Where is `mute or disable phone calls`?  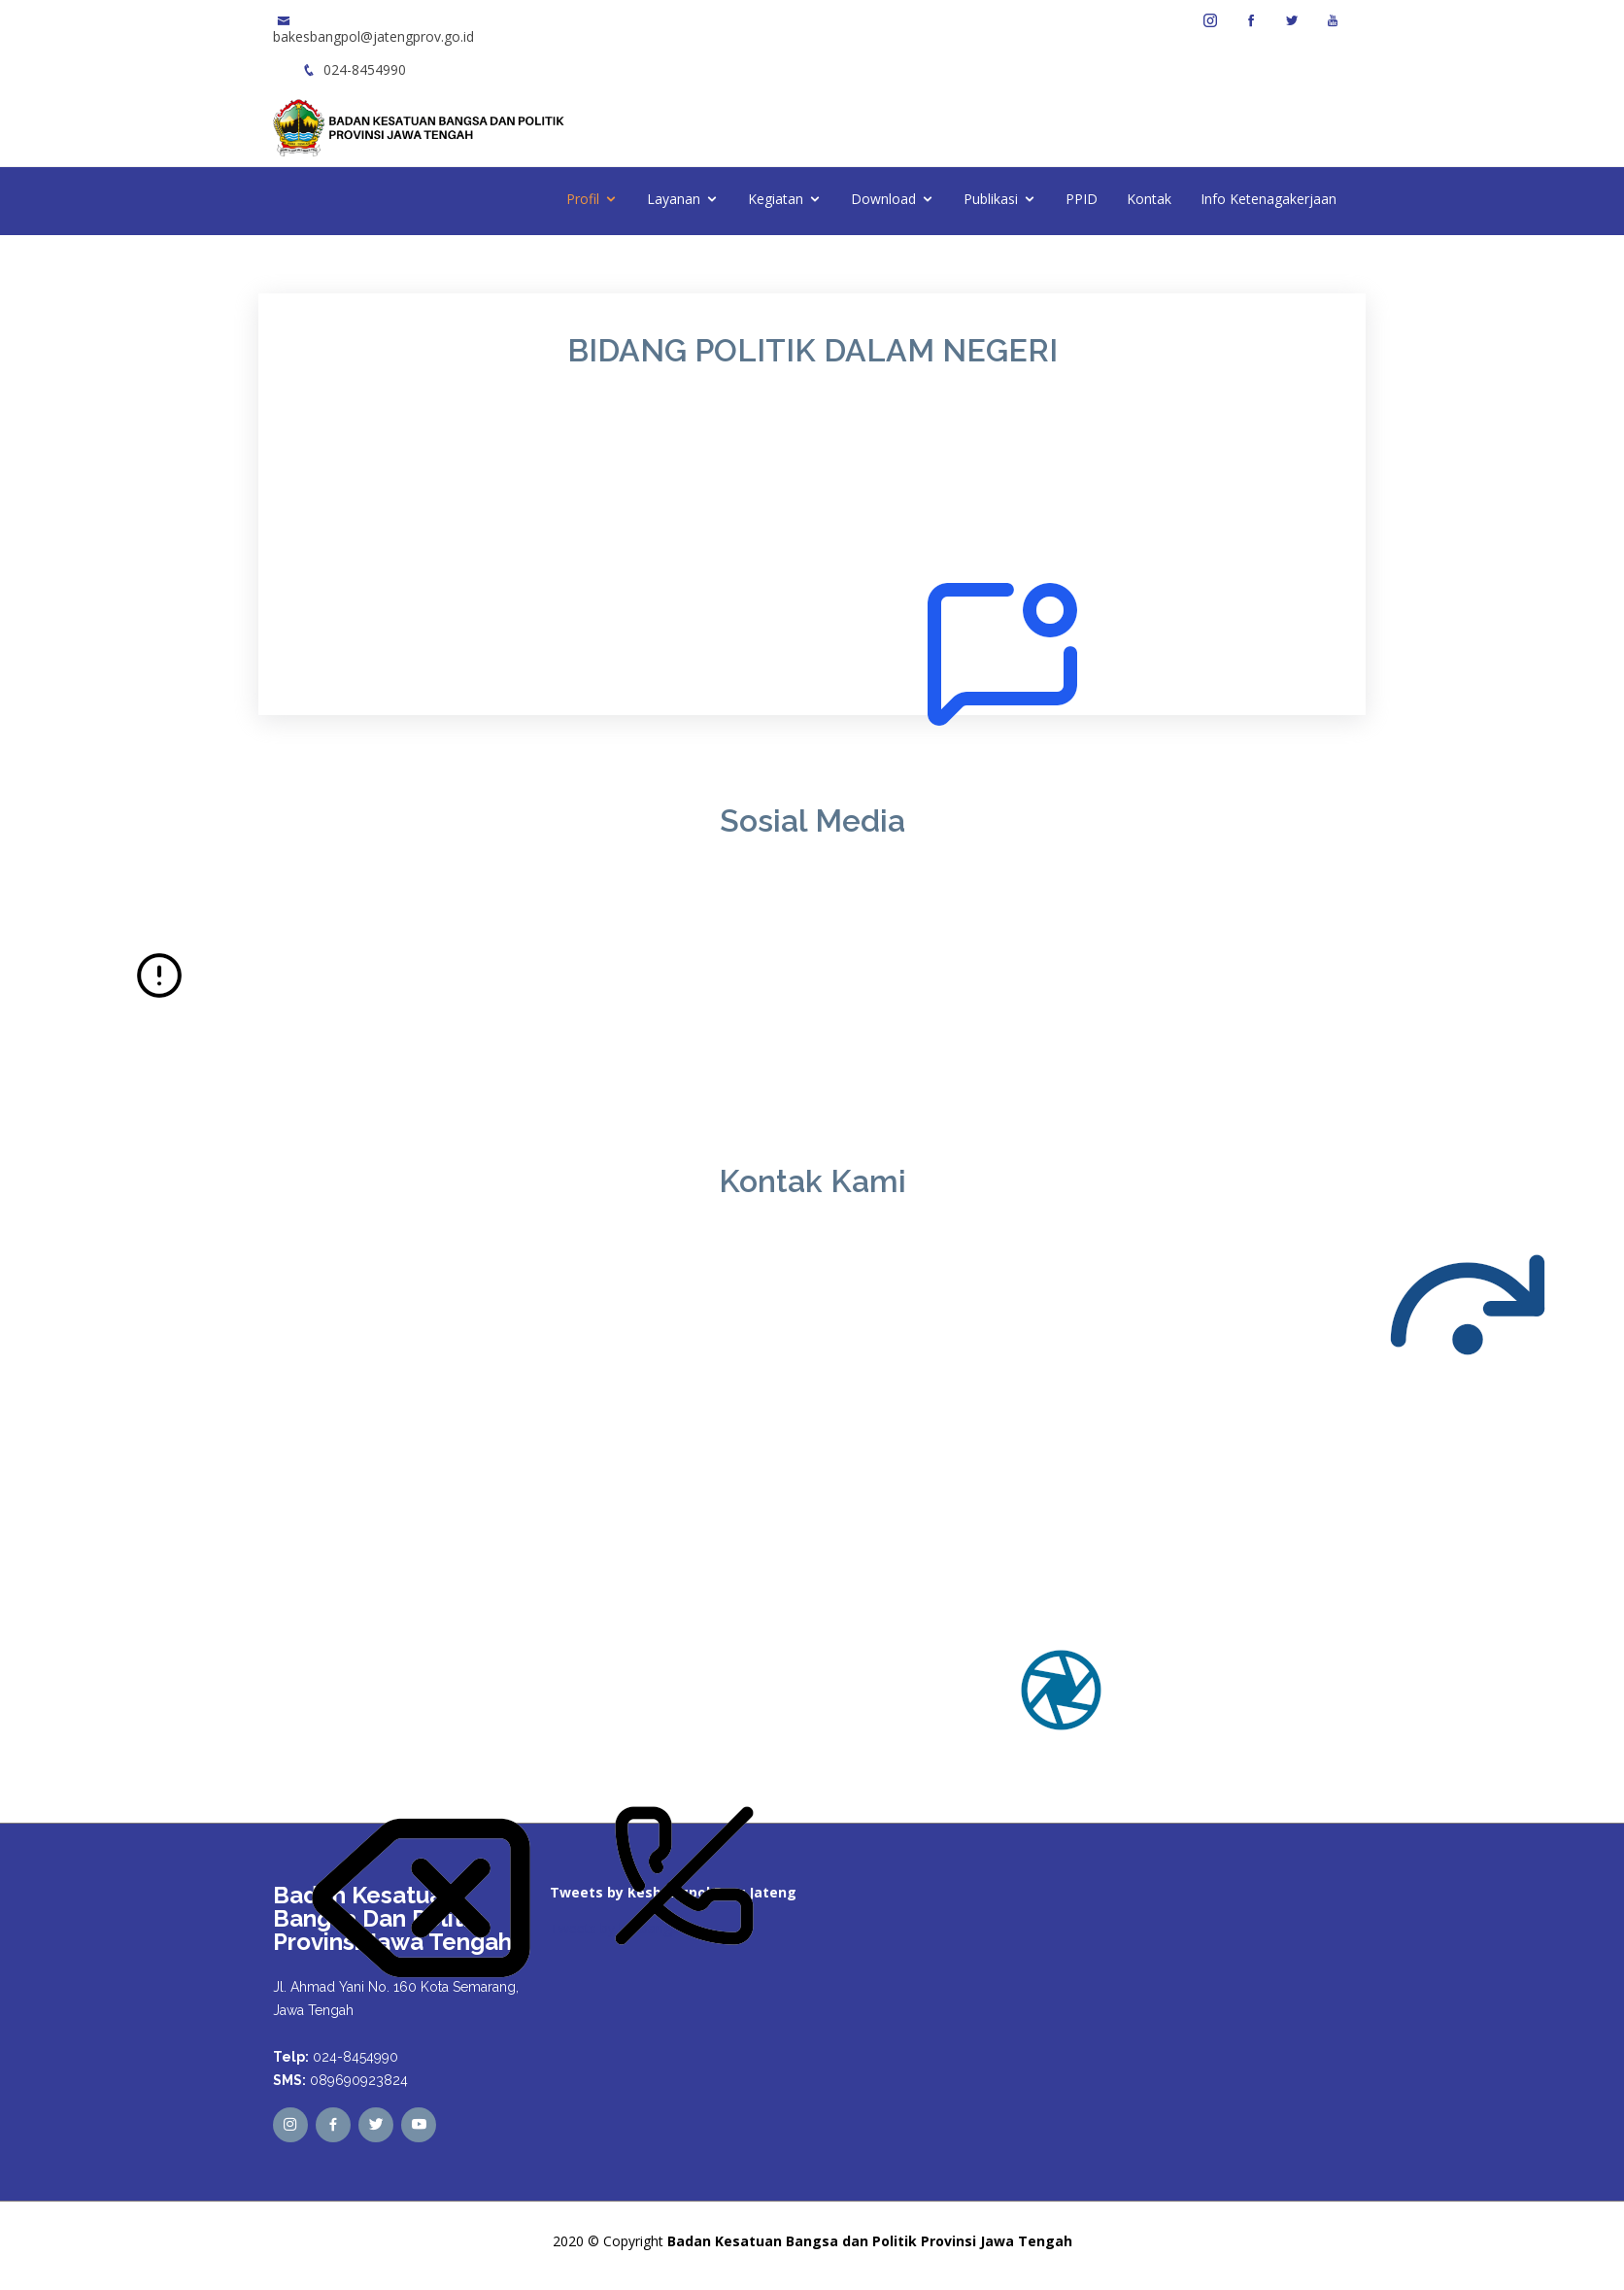
mute or disable phone calls is located at coordinates (684, 1875).